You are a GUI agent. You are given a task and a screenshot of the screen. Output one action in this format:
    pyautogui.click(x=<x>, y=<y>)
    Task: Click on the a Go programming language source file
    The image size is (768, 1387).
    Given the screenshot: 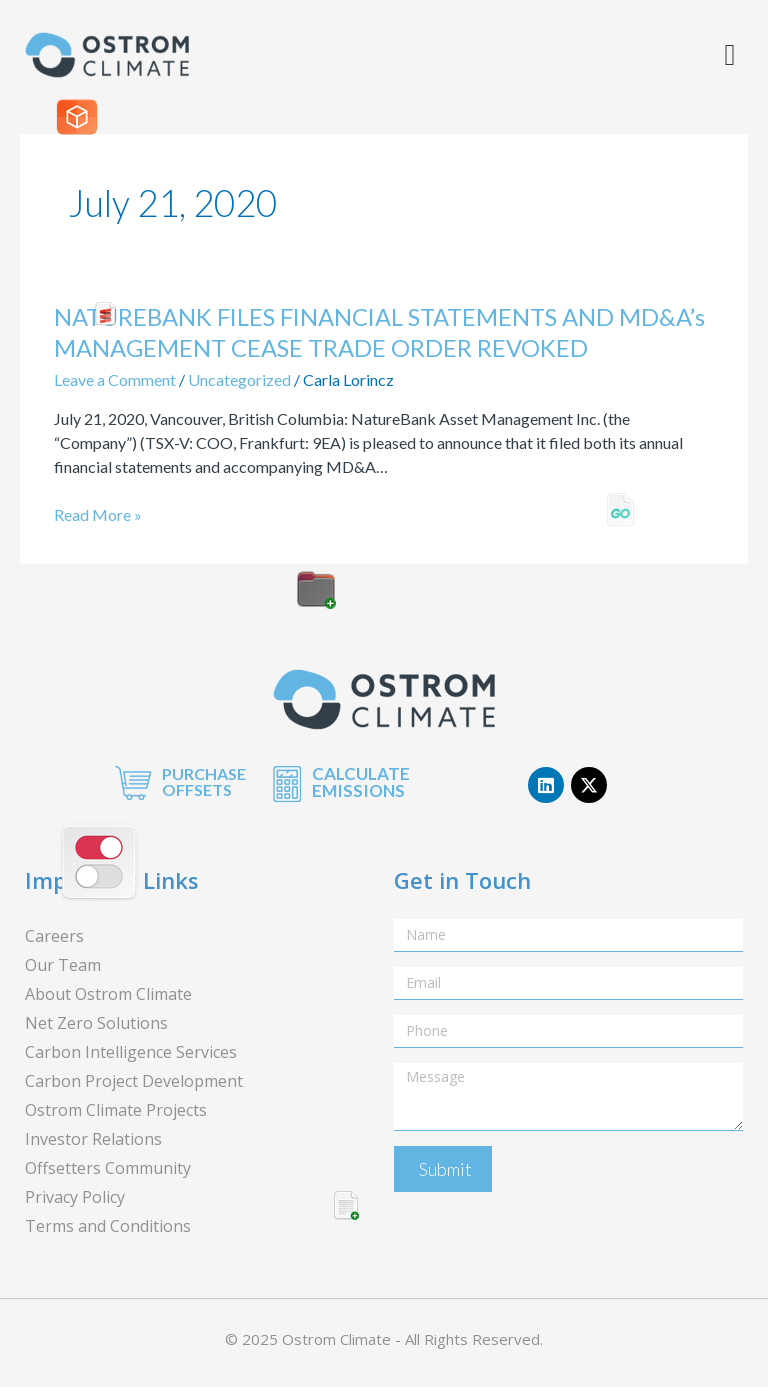 What is the action you would take?
    pyautogui.click(x=620, y=509)
    